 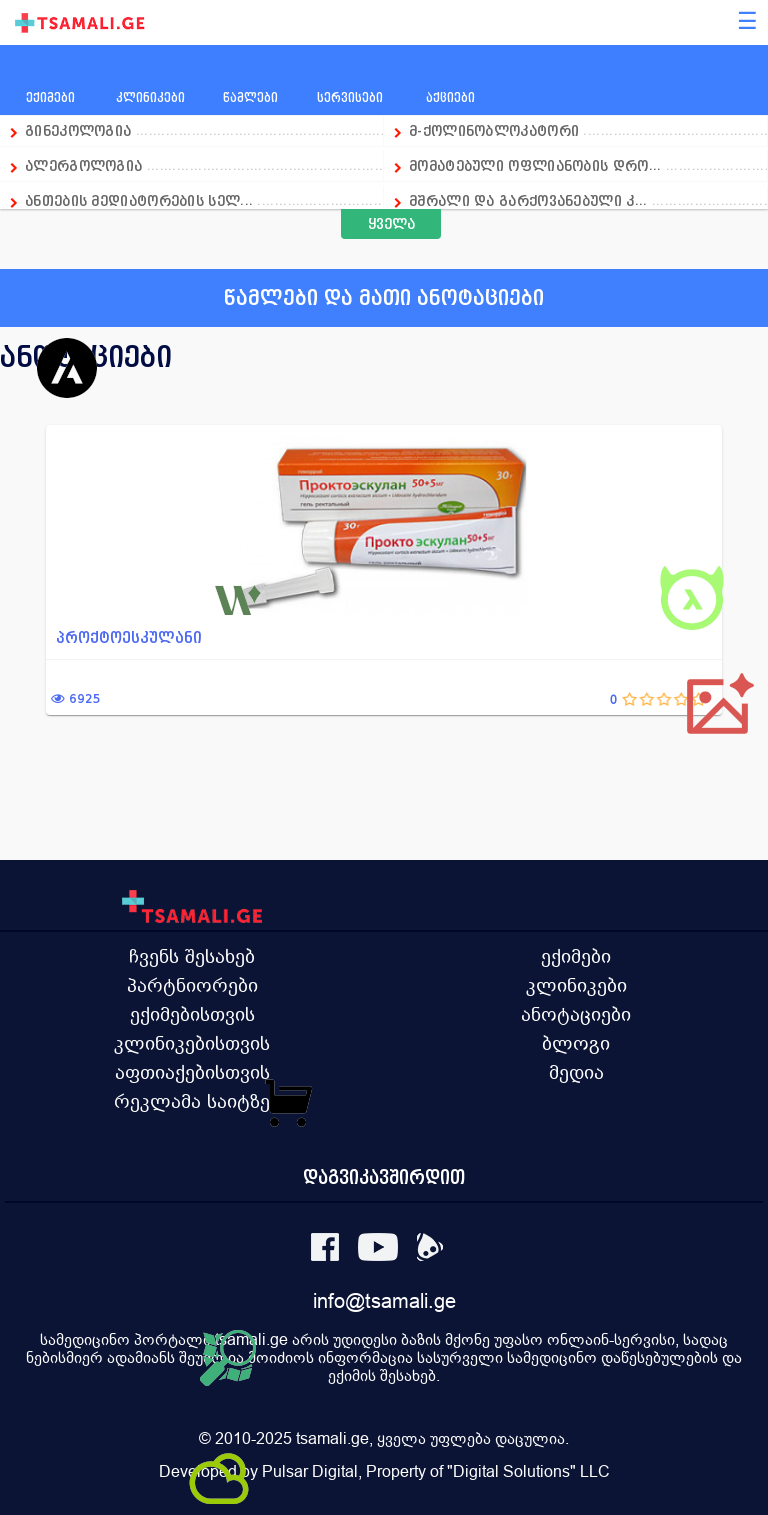 I want to click on astra company logo, so click(x=67, y=368).